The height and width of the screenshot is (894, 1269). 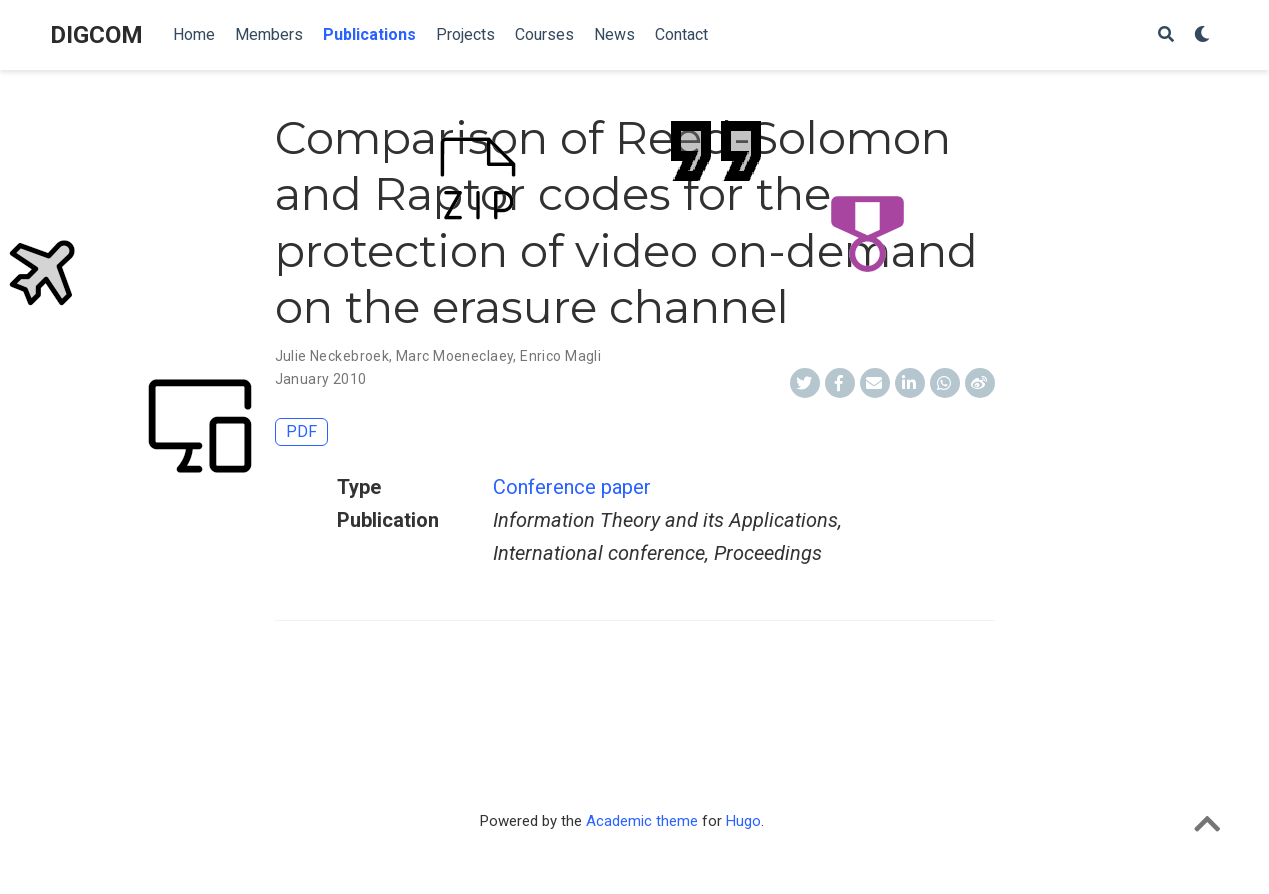 What do you see at coordinates (716, 151) in the screenshot?
I see `insert a block quote` at bounding box center [716, 151].